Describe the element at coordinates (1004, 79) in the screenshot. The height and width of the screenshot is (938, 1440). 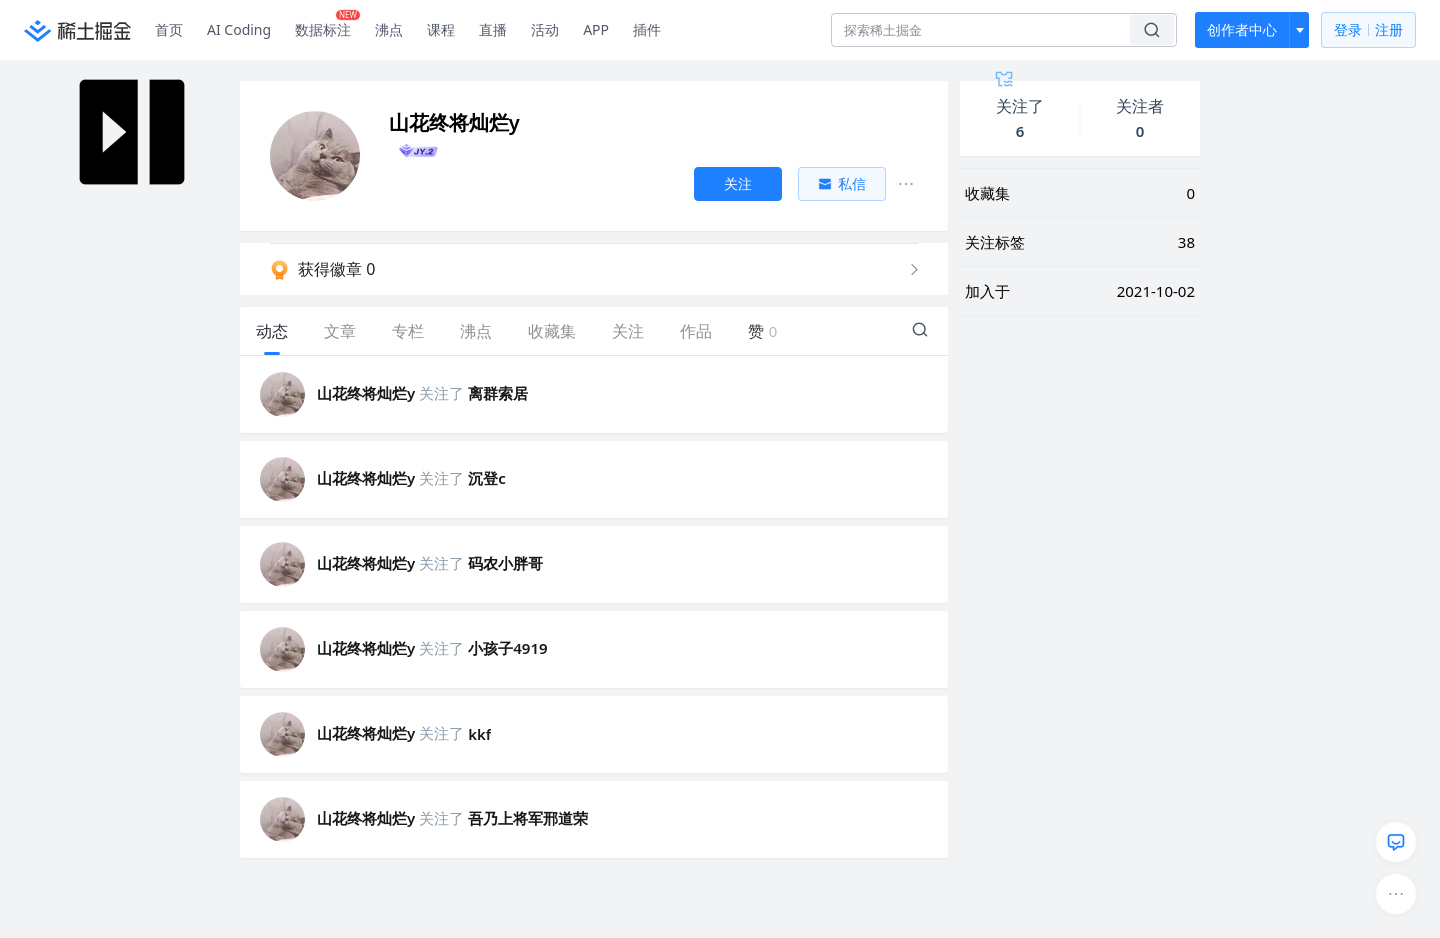
I see `indicates air-dry or hang-dry clothing` at that location.